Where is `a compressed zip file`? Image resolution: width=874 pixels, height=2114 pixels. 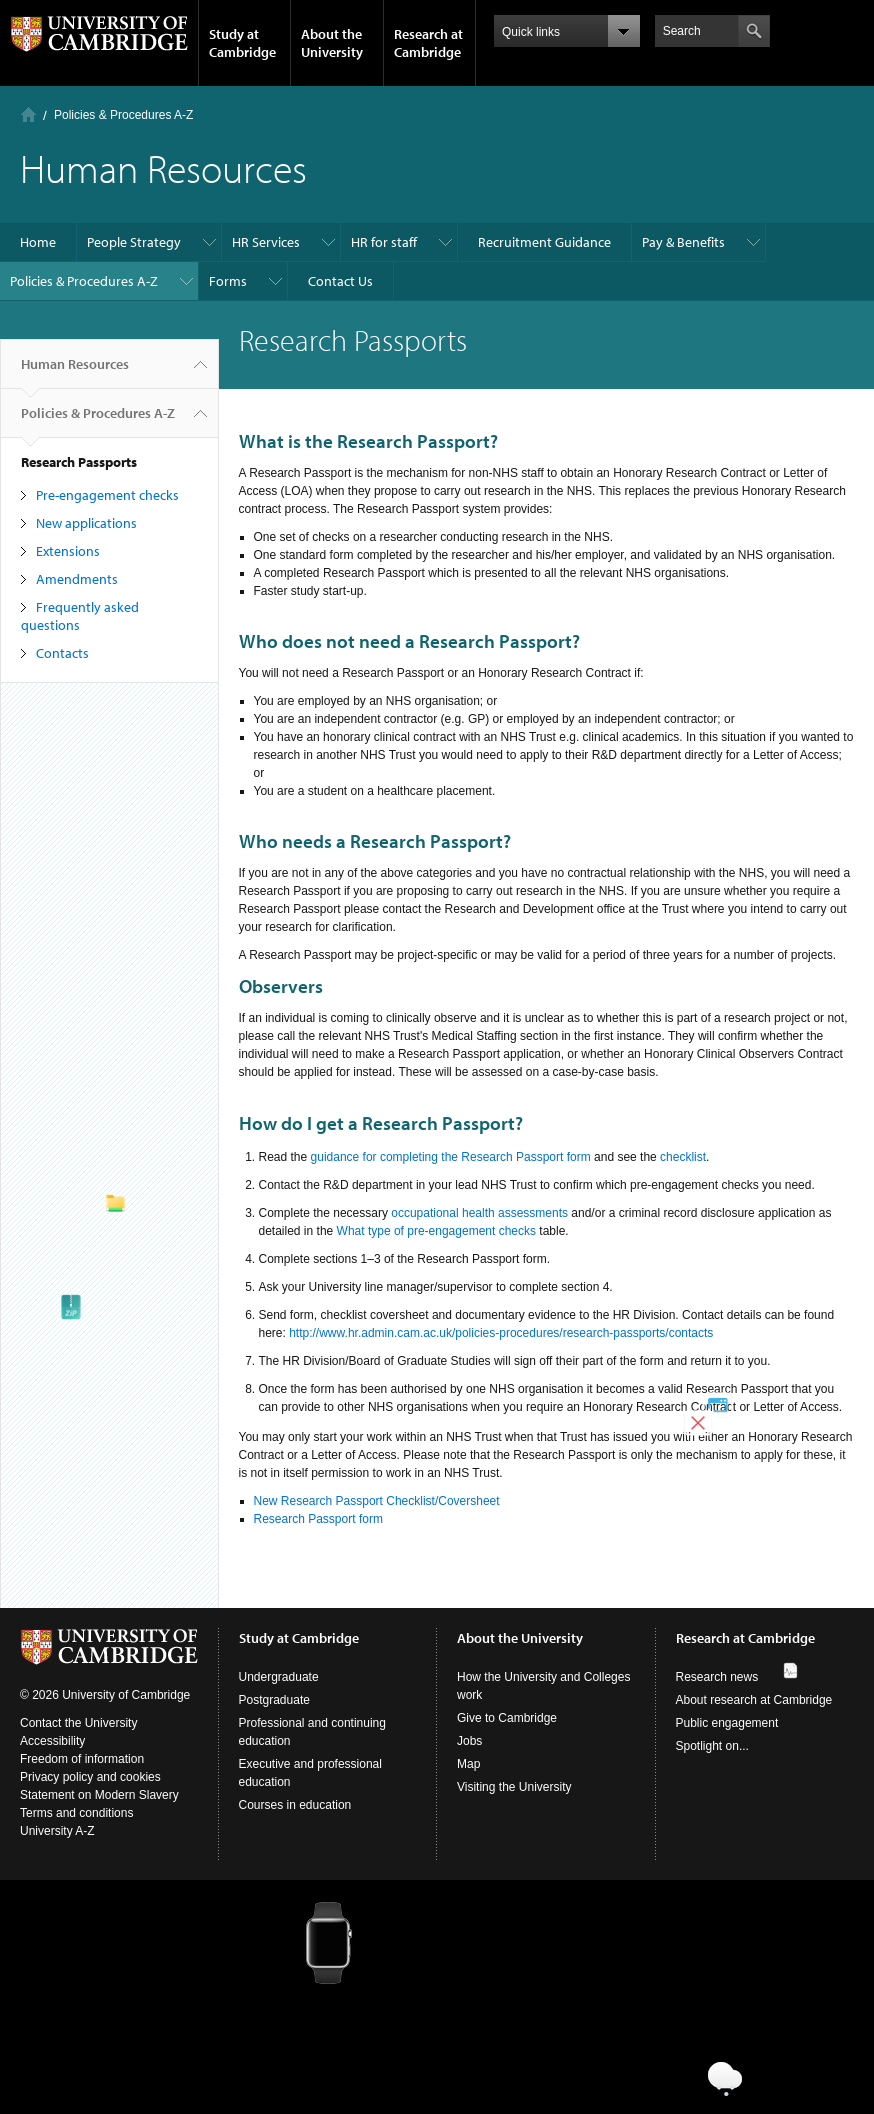 a compressed zip file is located at coordinates (71, 1307).